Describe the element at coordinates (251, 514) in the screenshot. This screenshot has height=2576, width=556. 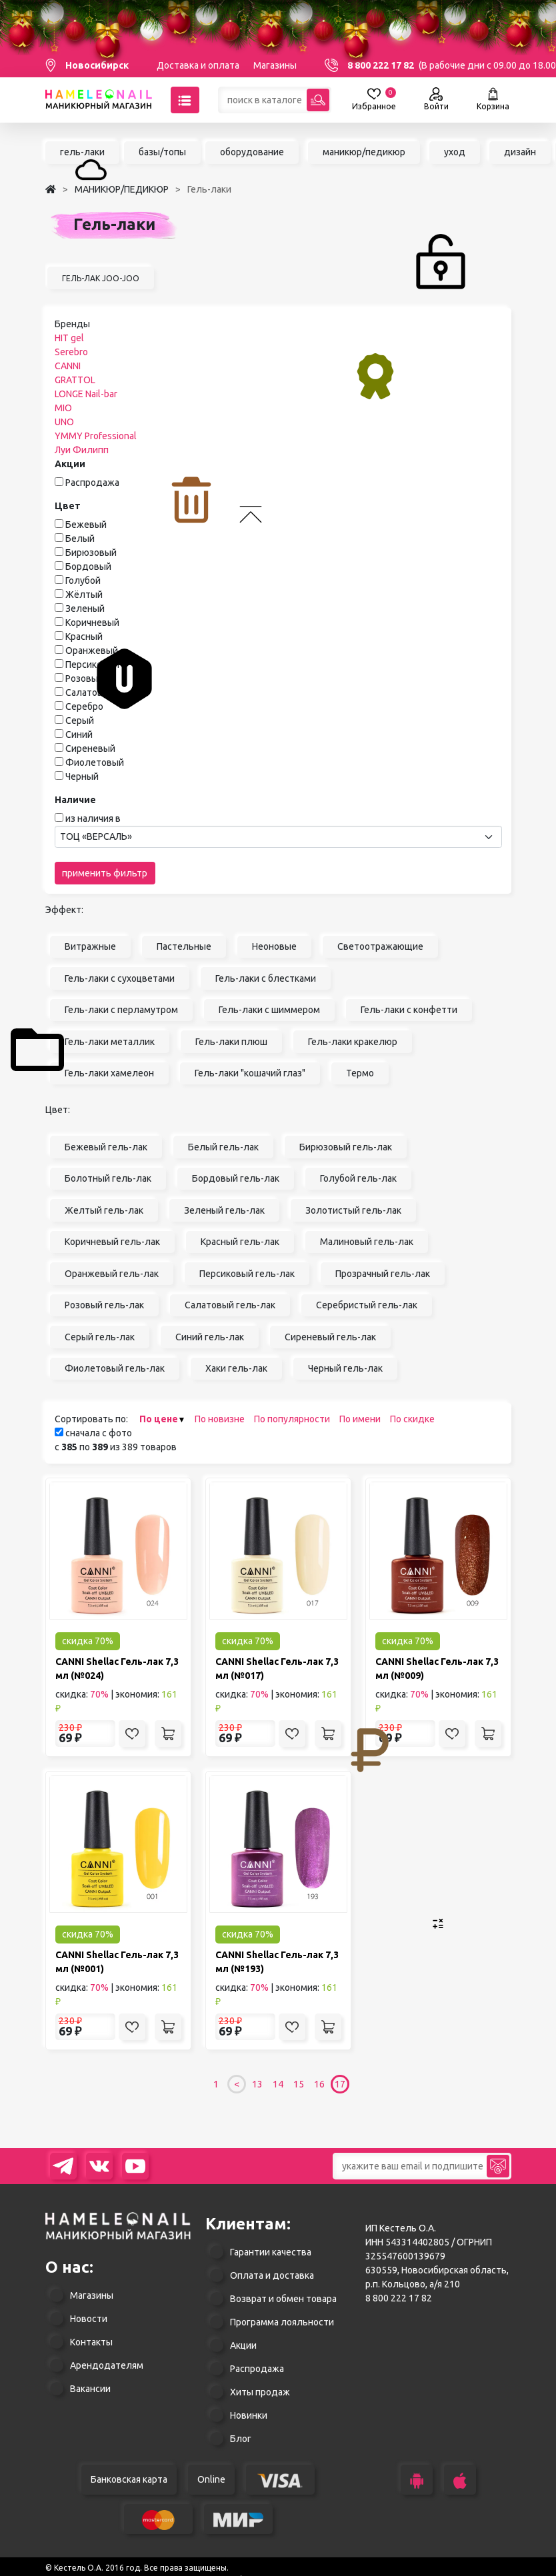
I see `collapse content to top` at that location.